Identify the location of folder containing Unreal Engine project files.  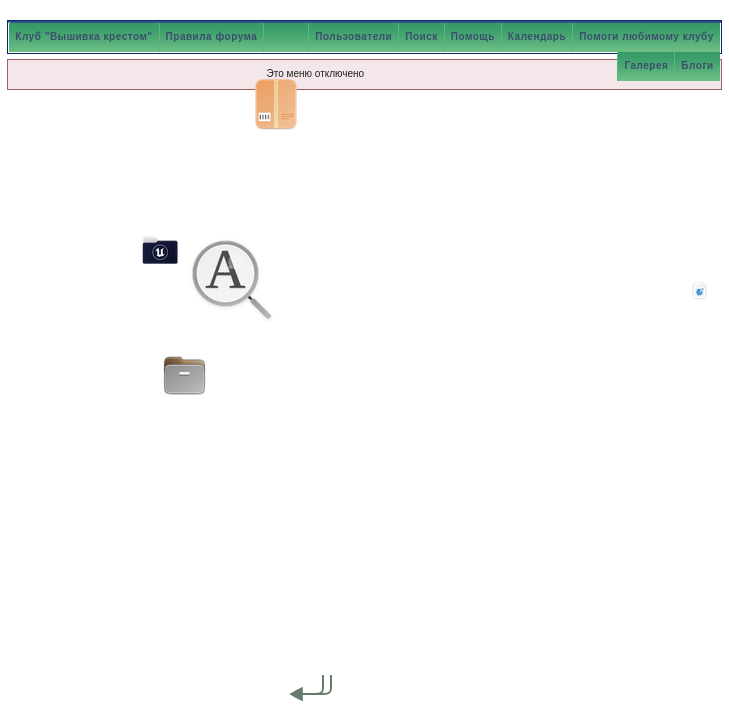
(160, 251).